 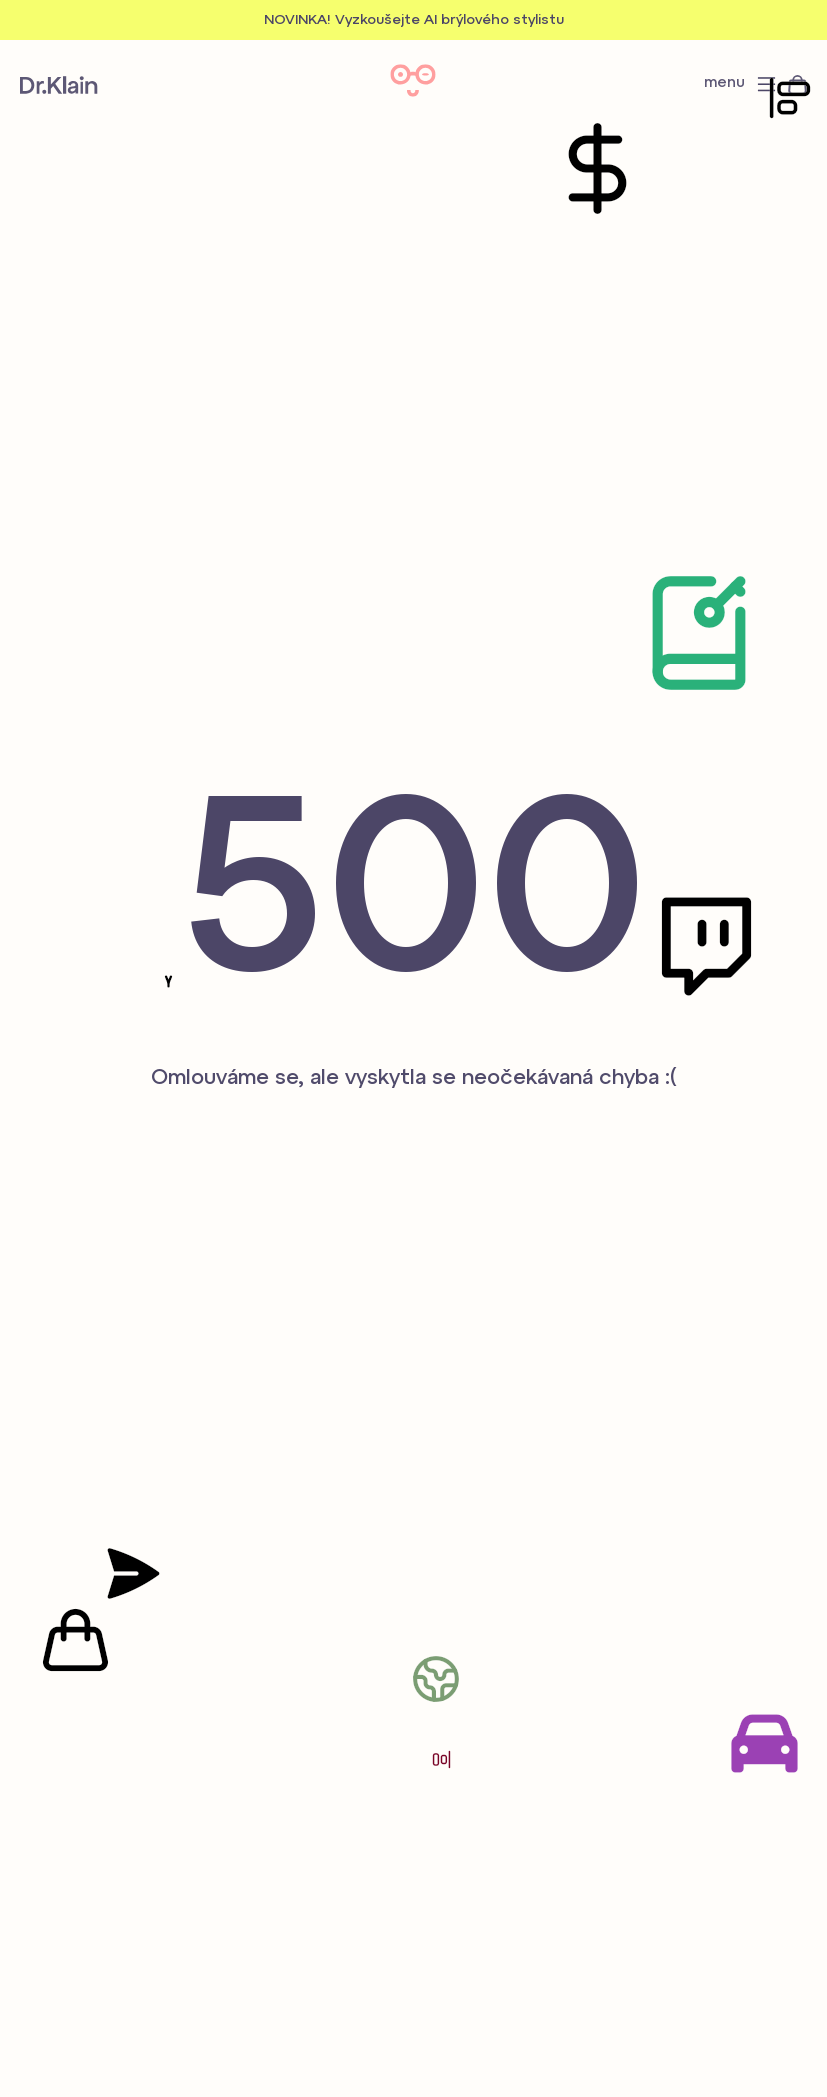 What do you see at coordinates (168, 981) in the screenshot?
I see `indicates a "Y" label or category marker` at bounding box center [168, 981].